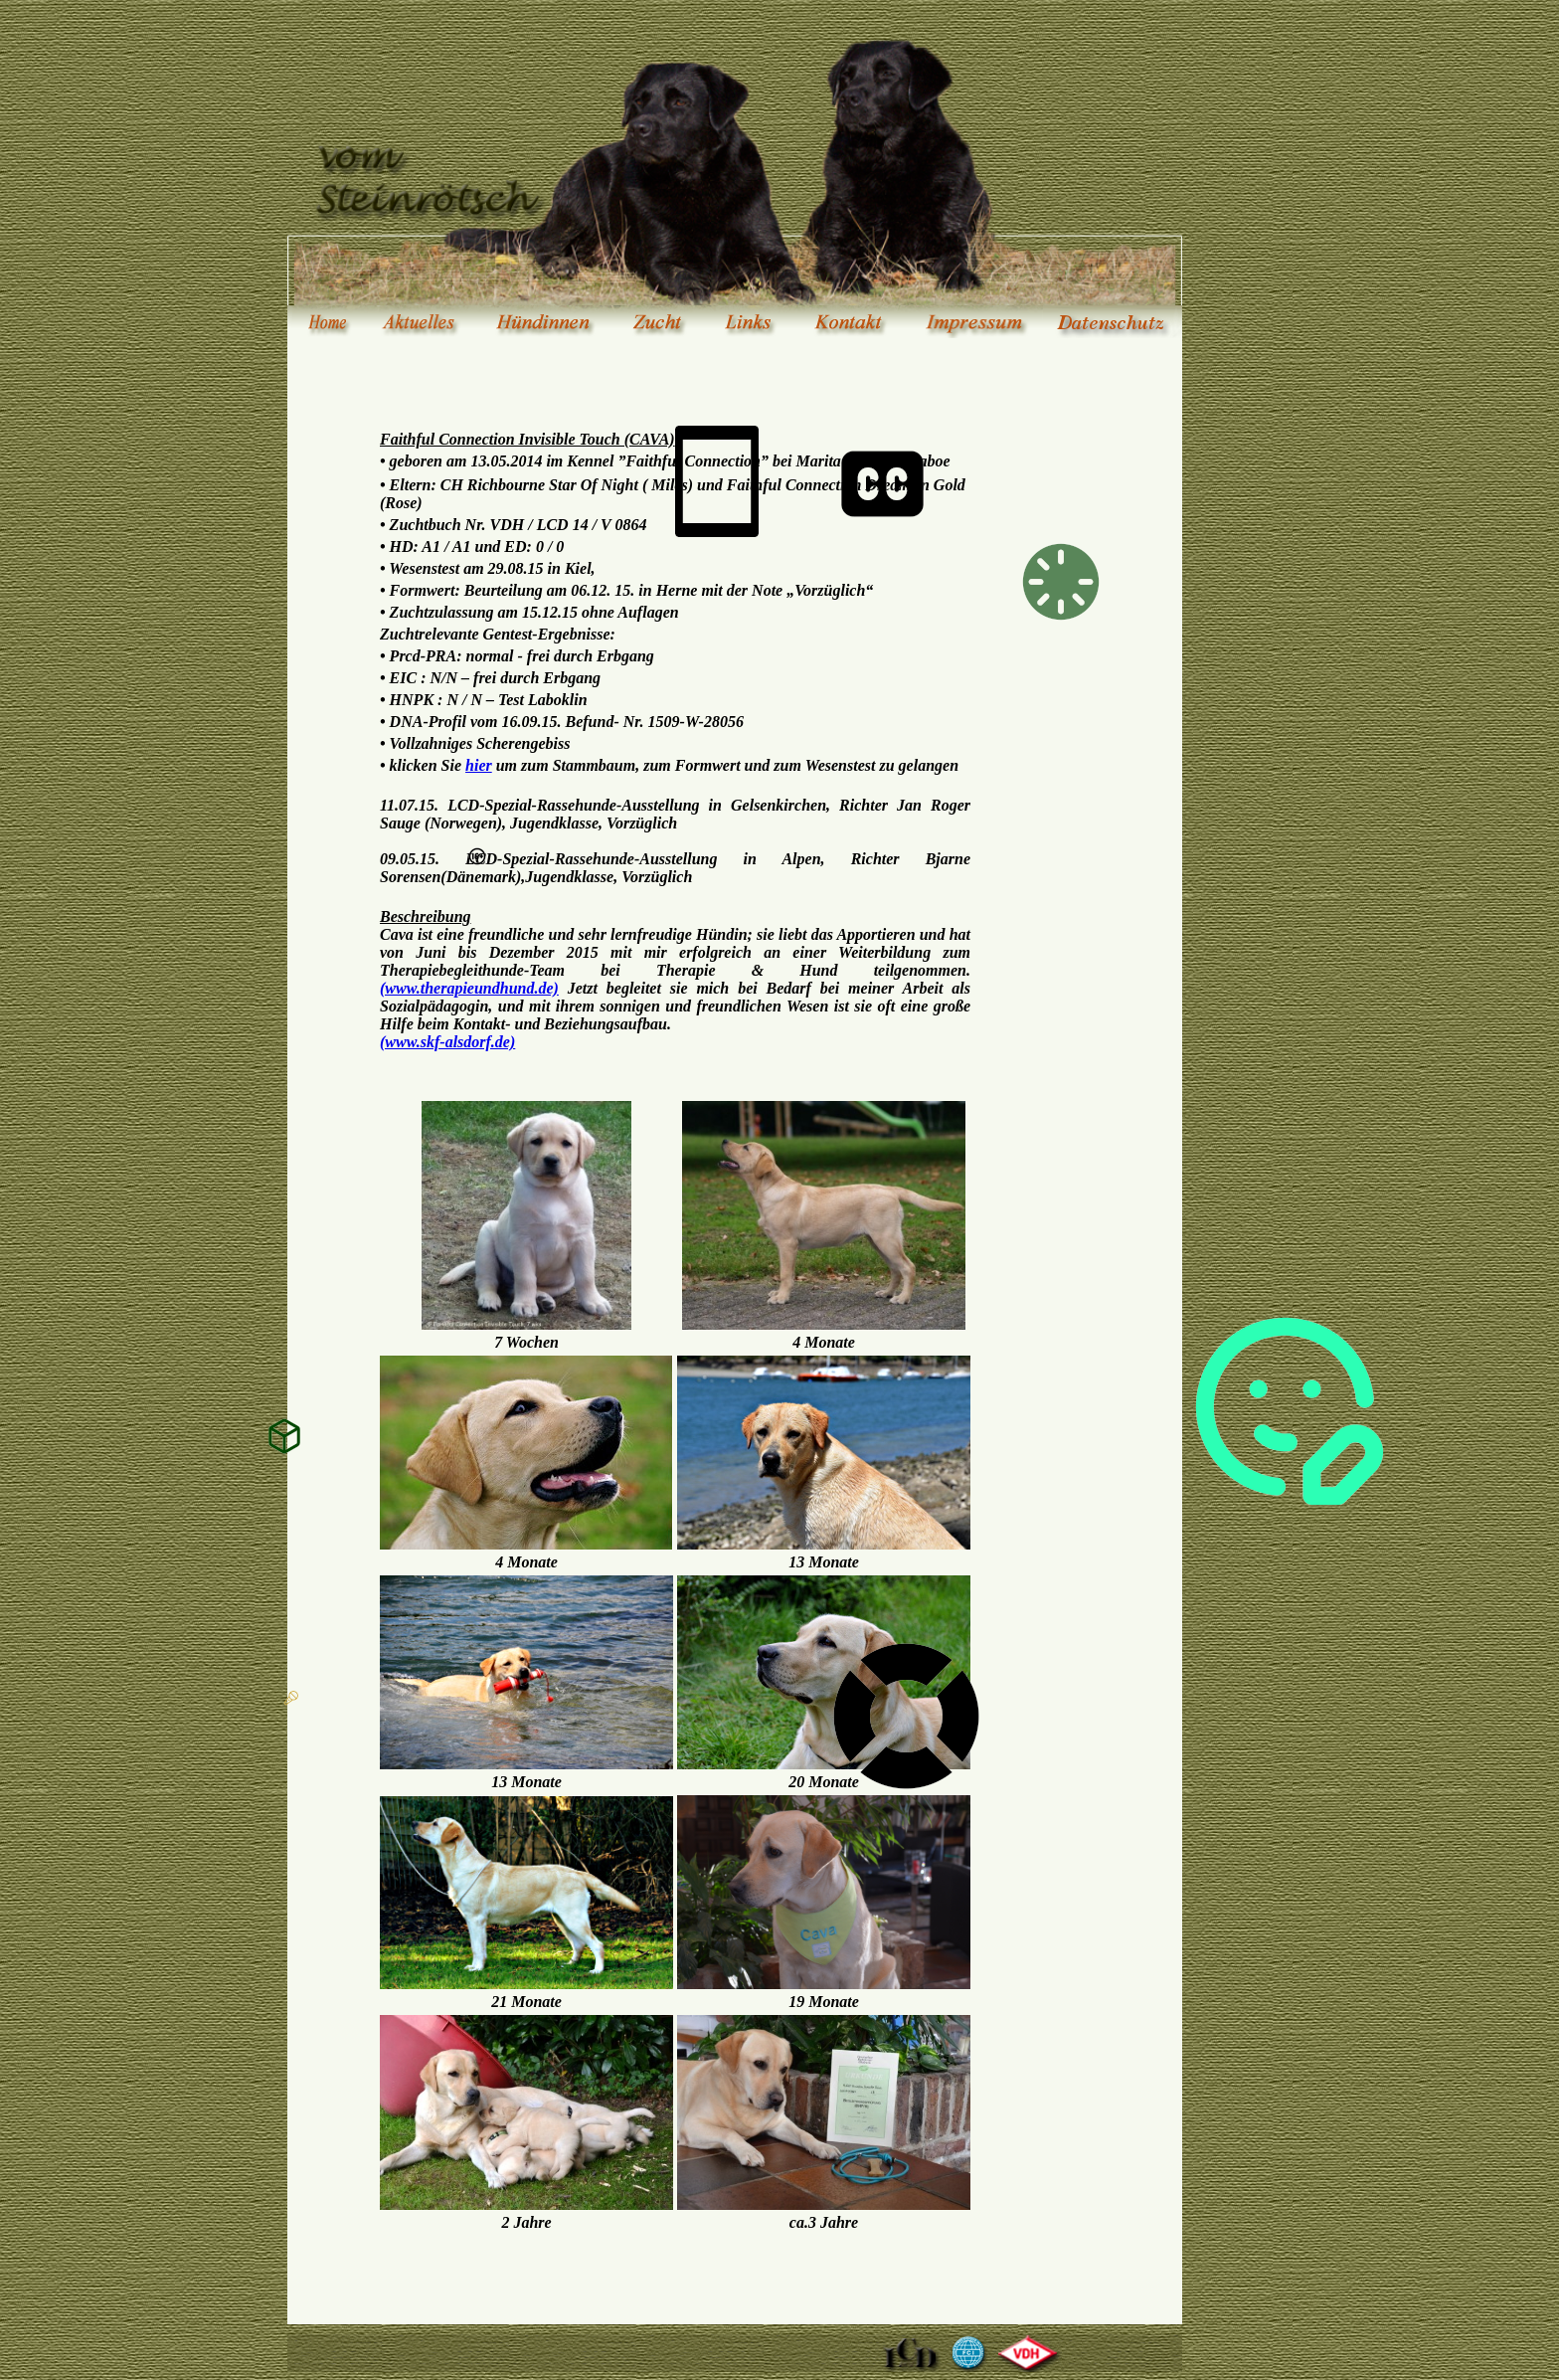 This screenshot has width=1559, height=2380. What do you see at coordinates (1285, 1406) in the screenshot?
I see `edit your mood or status` at bounding box center [1285, 1406].